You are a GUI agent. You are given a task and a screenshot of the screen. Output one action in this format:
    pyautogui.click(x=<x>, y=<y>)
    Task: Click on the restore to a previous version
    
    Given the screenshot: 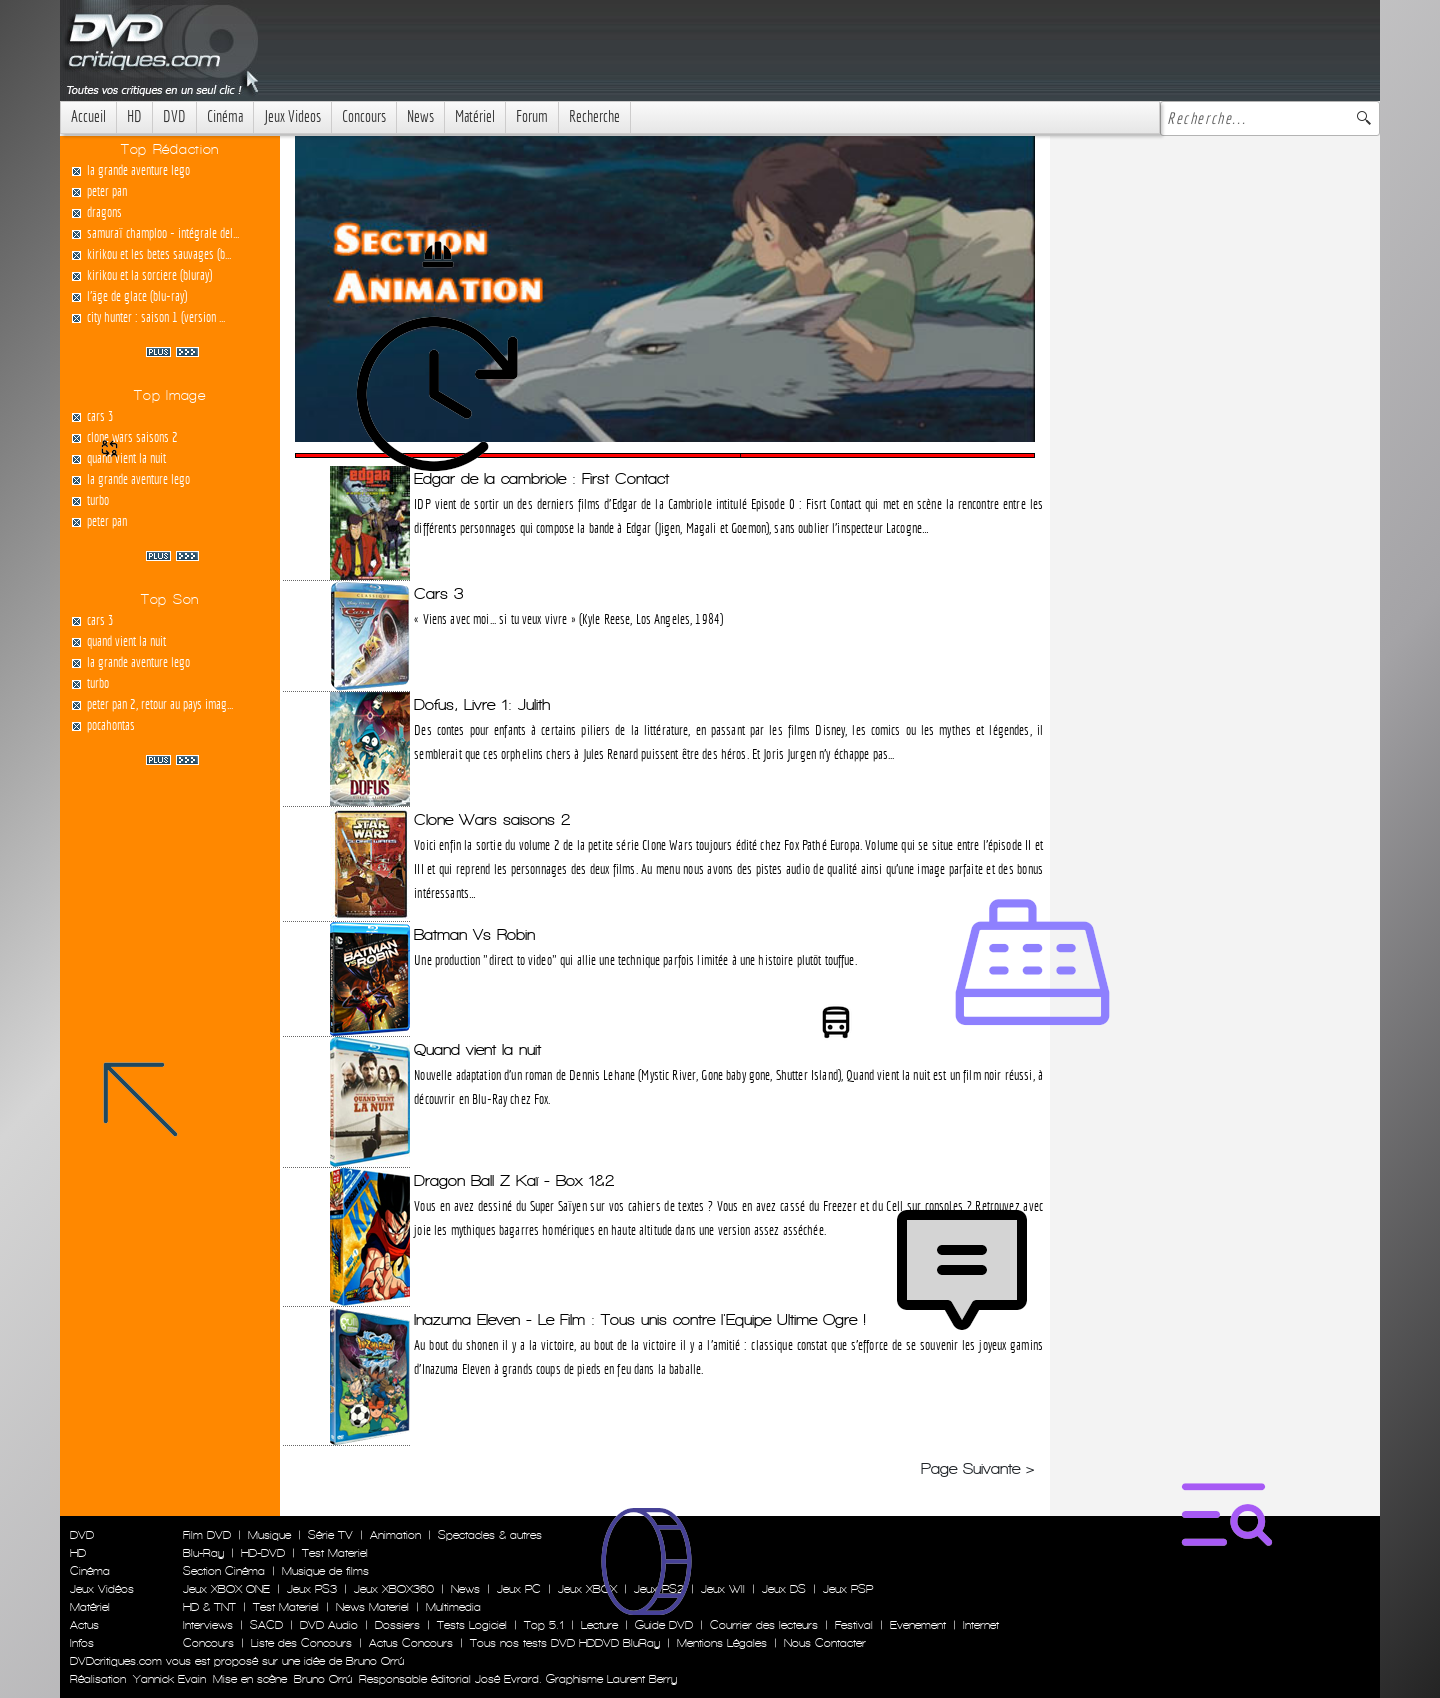 What is the action you would take?
    pyautogui.click(x=434, y=394)
    